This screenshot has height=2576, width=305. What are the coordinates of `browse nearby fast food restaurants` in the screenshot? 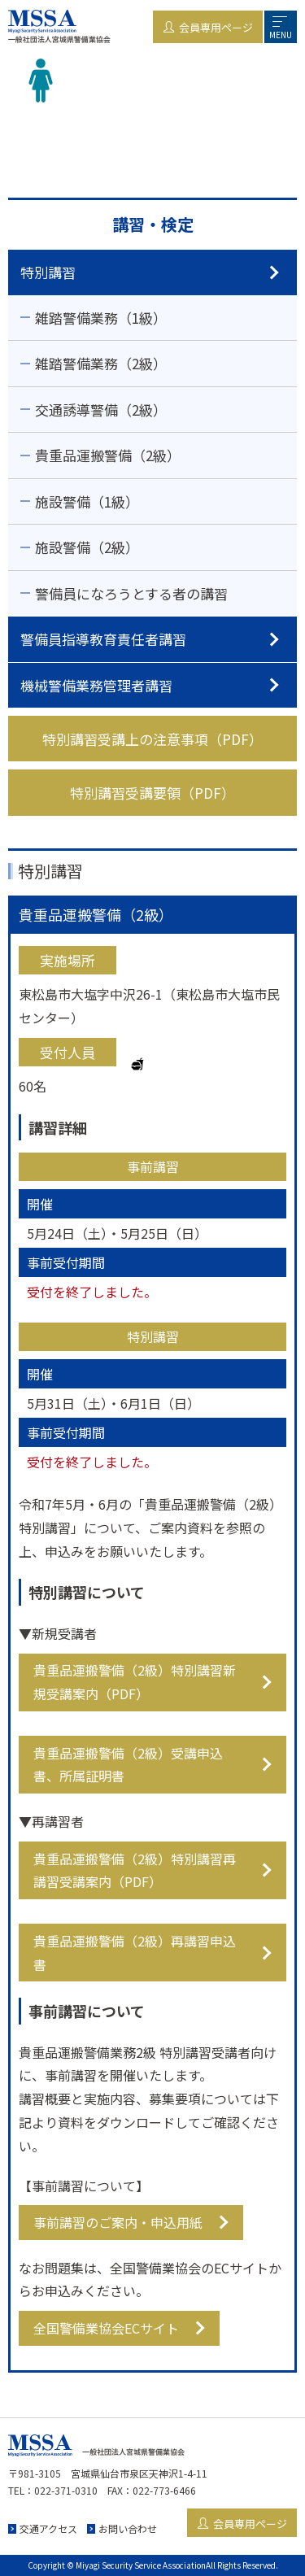 It's located at (137, 1064).